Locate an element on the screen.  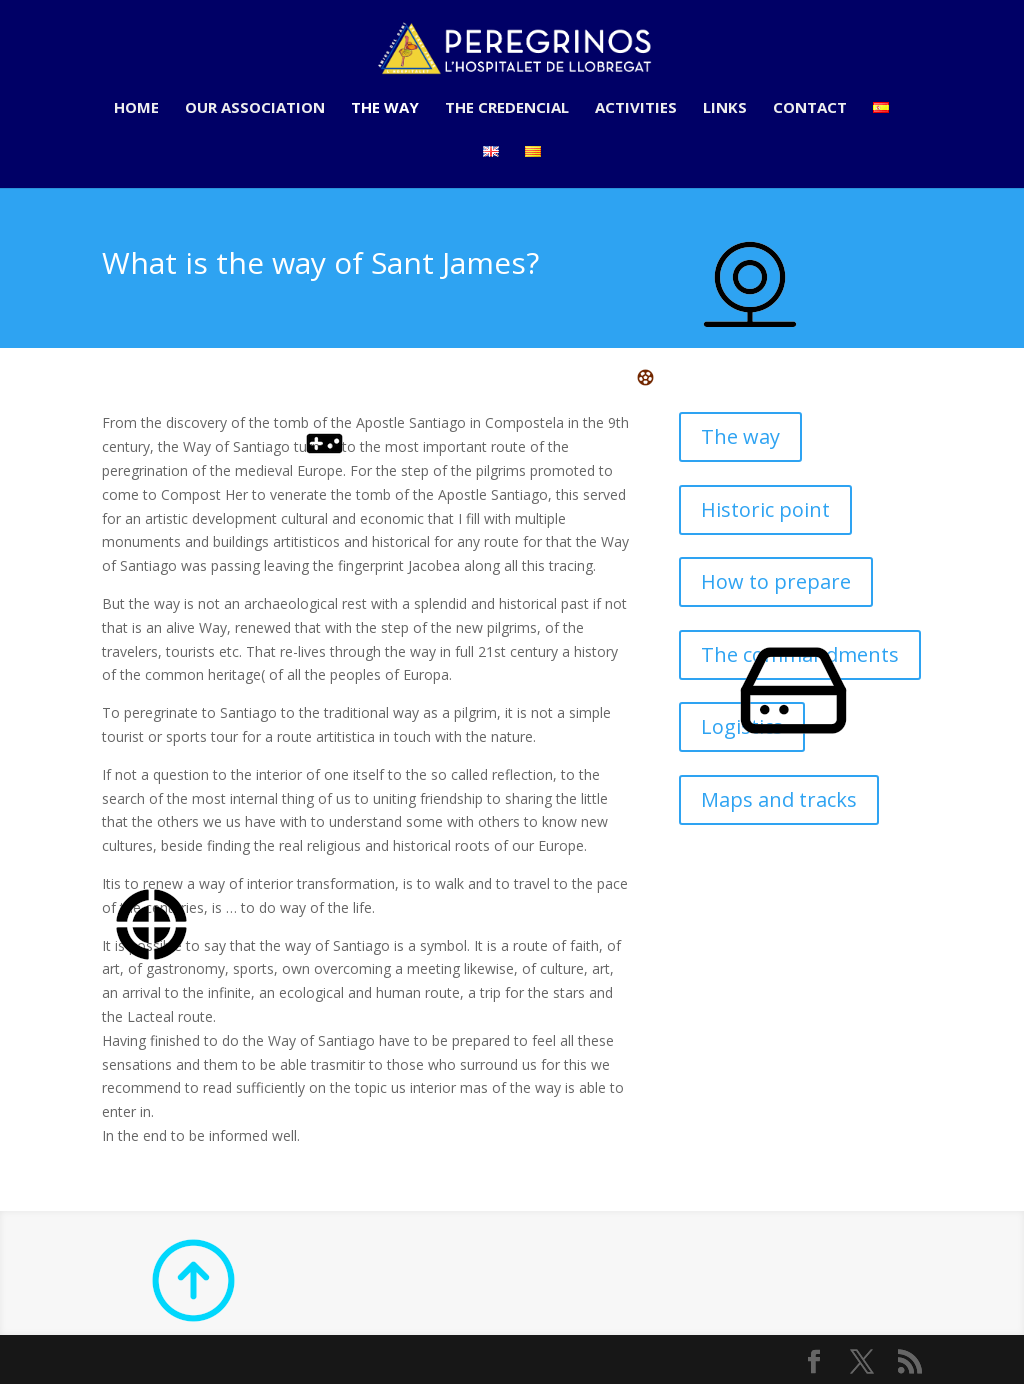
access sports or soccer-related content is located at coordinates (645, 377).